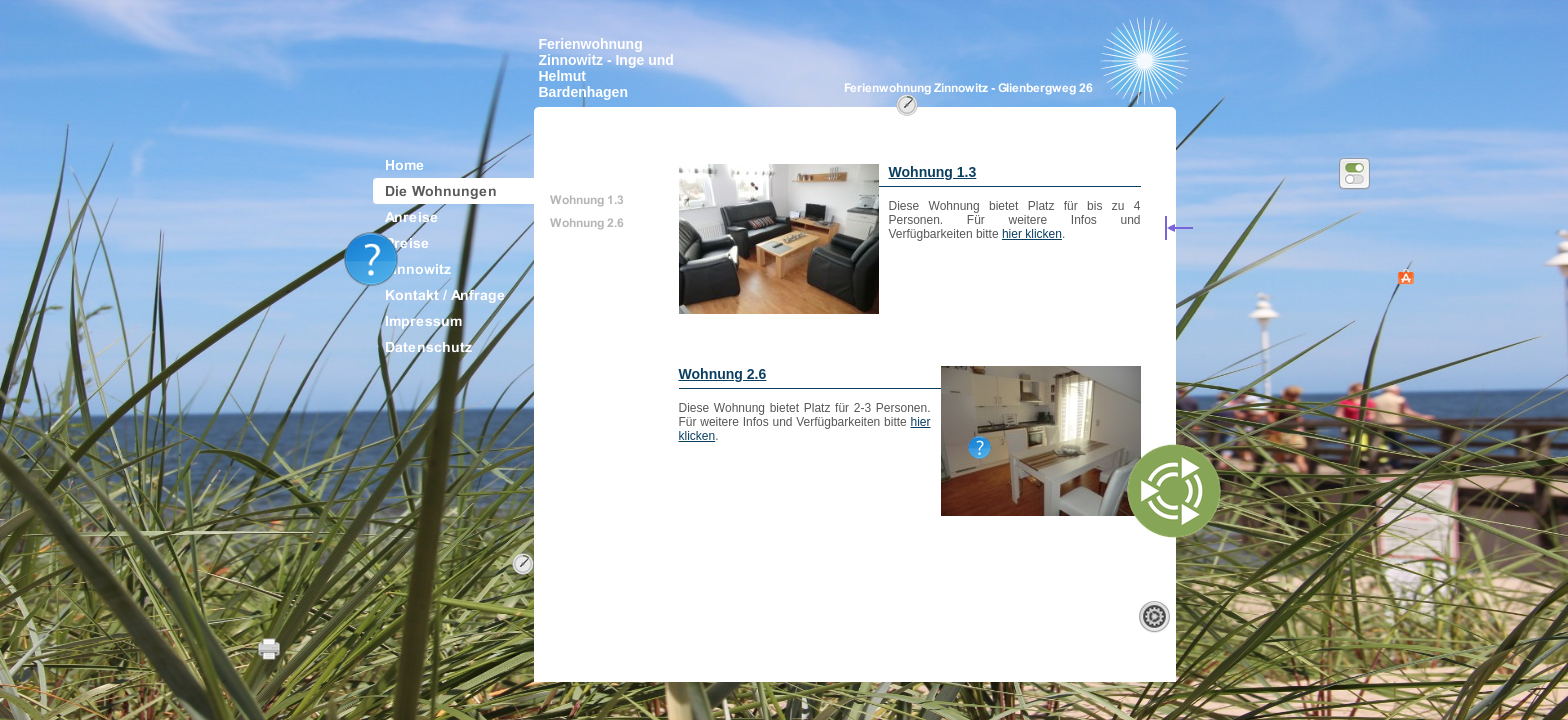 This screenshot has height=720, width=1568. I want to click on open help center or documentation, so click(979, 447).